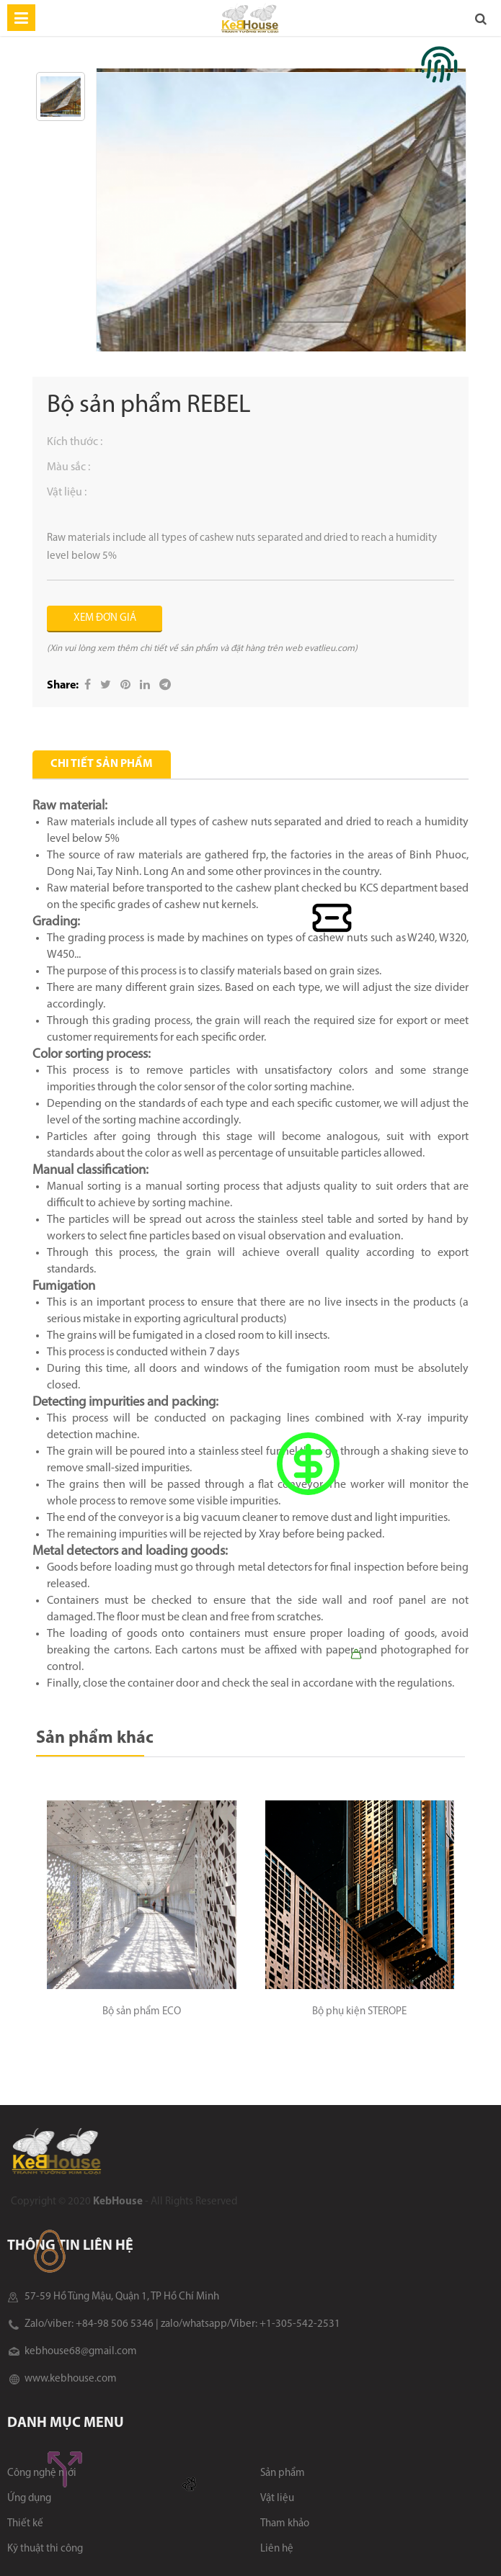 The width and height of the screenshot is (501, 2576). What do you see at coordinates (308, 1463) in the screenshot?
I see `view account balance or payment options` at bounding box center [308, 1463].